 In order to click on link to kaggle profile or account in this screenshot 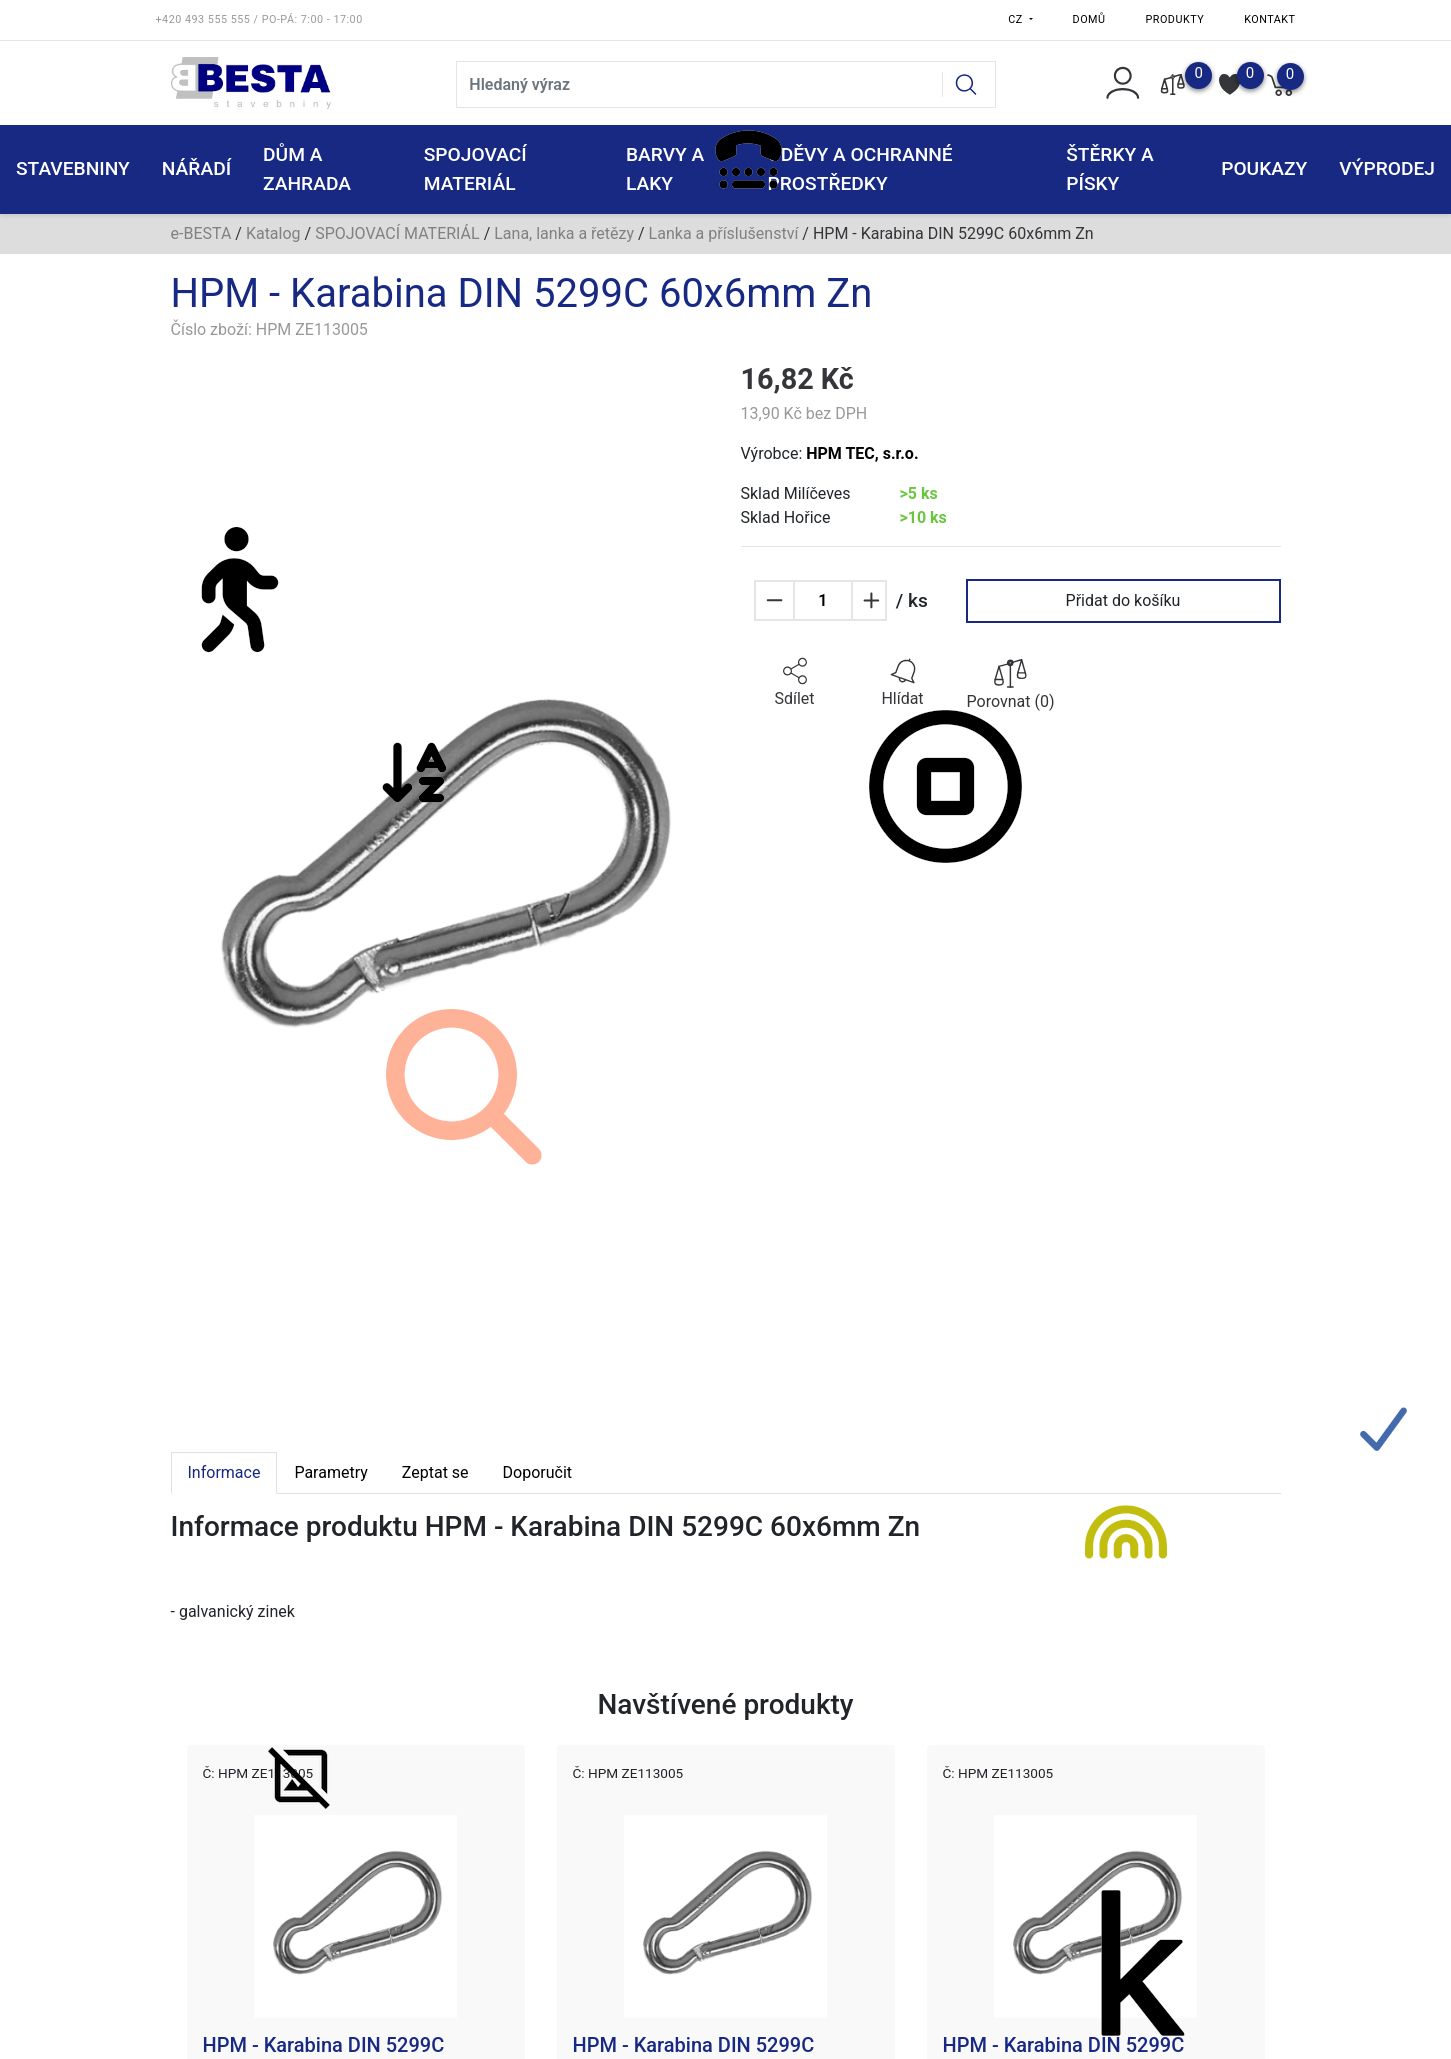, I will do `click(1143, 1963)`.